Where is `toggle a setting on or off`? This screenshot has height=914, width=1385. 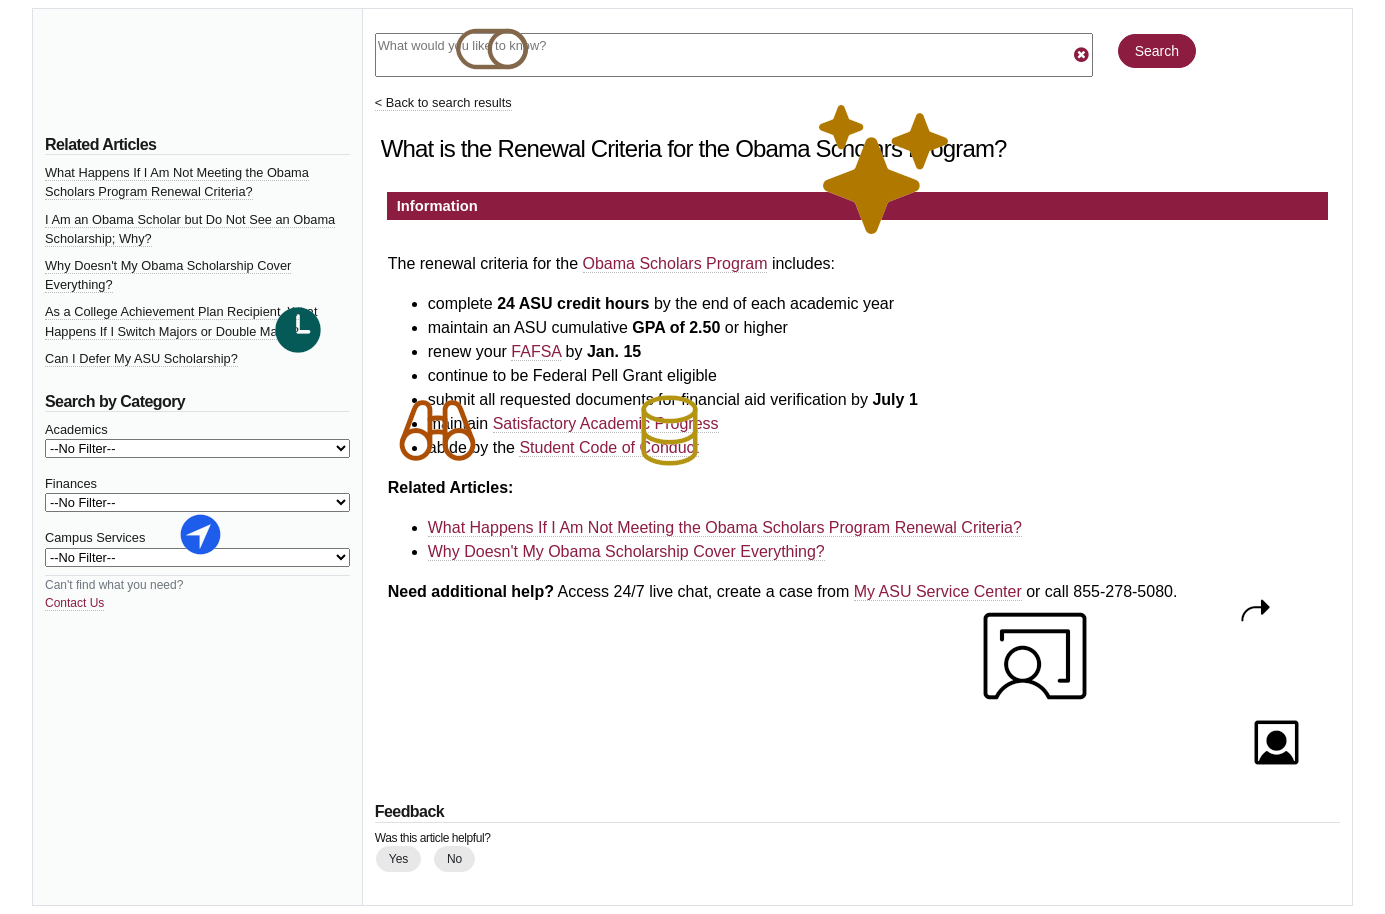
toggle a setting on or off is located at coordinates (492, 49).